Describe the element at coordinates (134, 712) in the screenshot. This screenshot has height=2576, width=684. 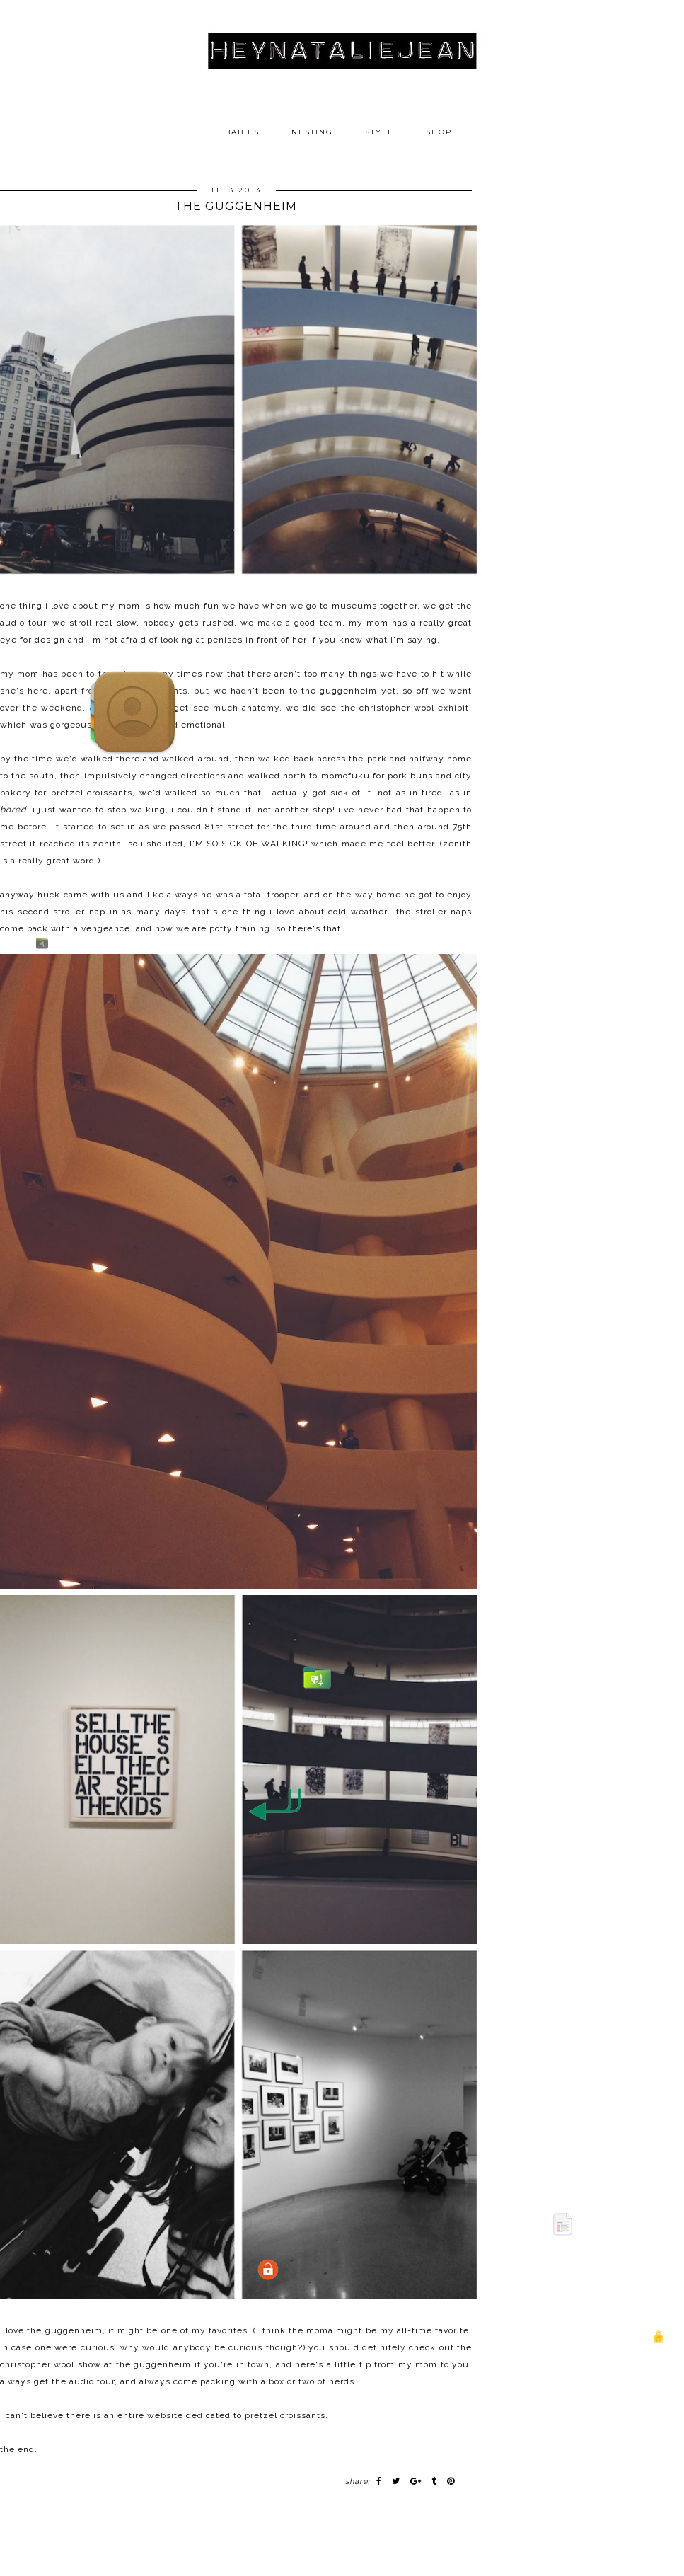
I see `open the contacts app` at that location.